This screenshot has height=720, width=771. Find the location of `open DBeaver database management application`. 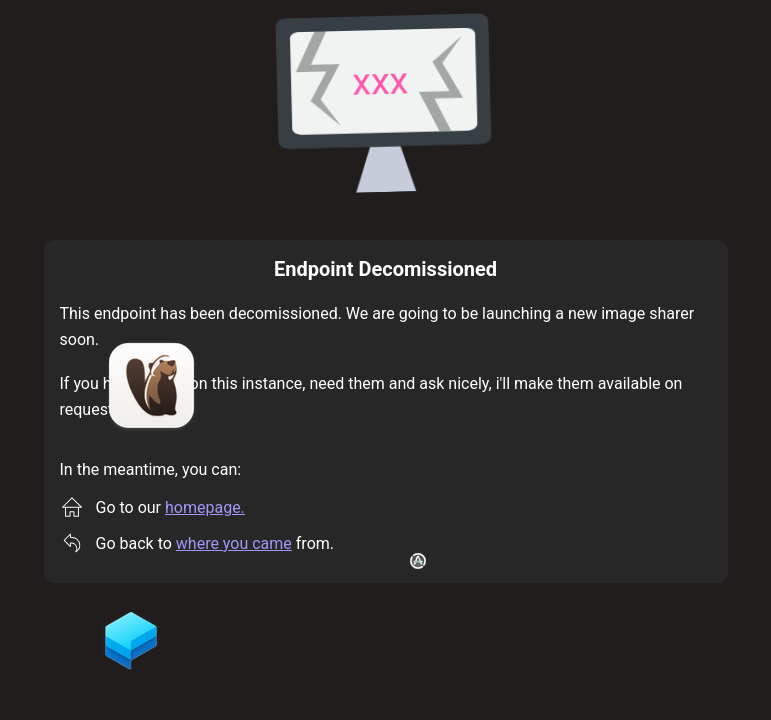

open DBeaver database management application is located at coordinates (151, 385).